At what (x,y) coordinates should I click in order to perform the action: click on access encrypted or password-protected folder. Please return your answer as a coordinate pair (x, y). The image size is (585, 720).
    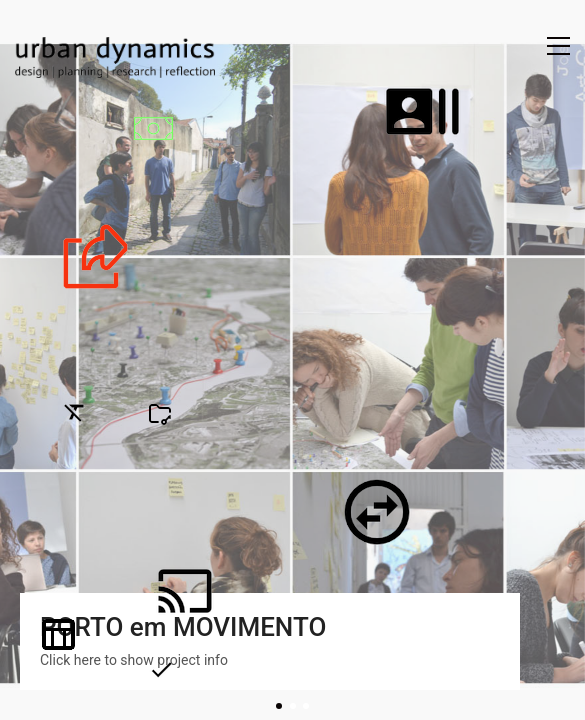
    Looking at the image, I should click on (160, 414).